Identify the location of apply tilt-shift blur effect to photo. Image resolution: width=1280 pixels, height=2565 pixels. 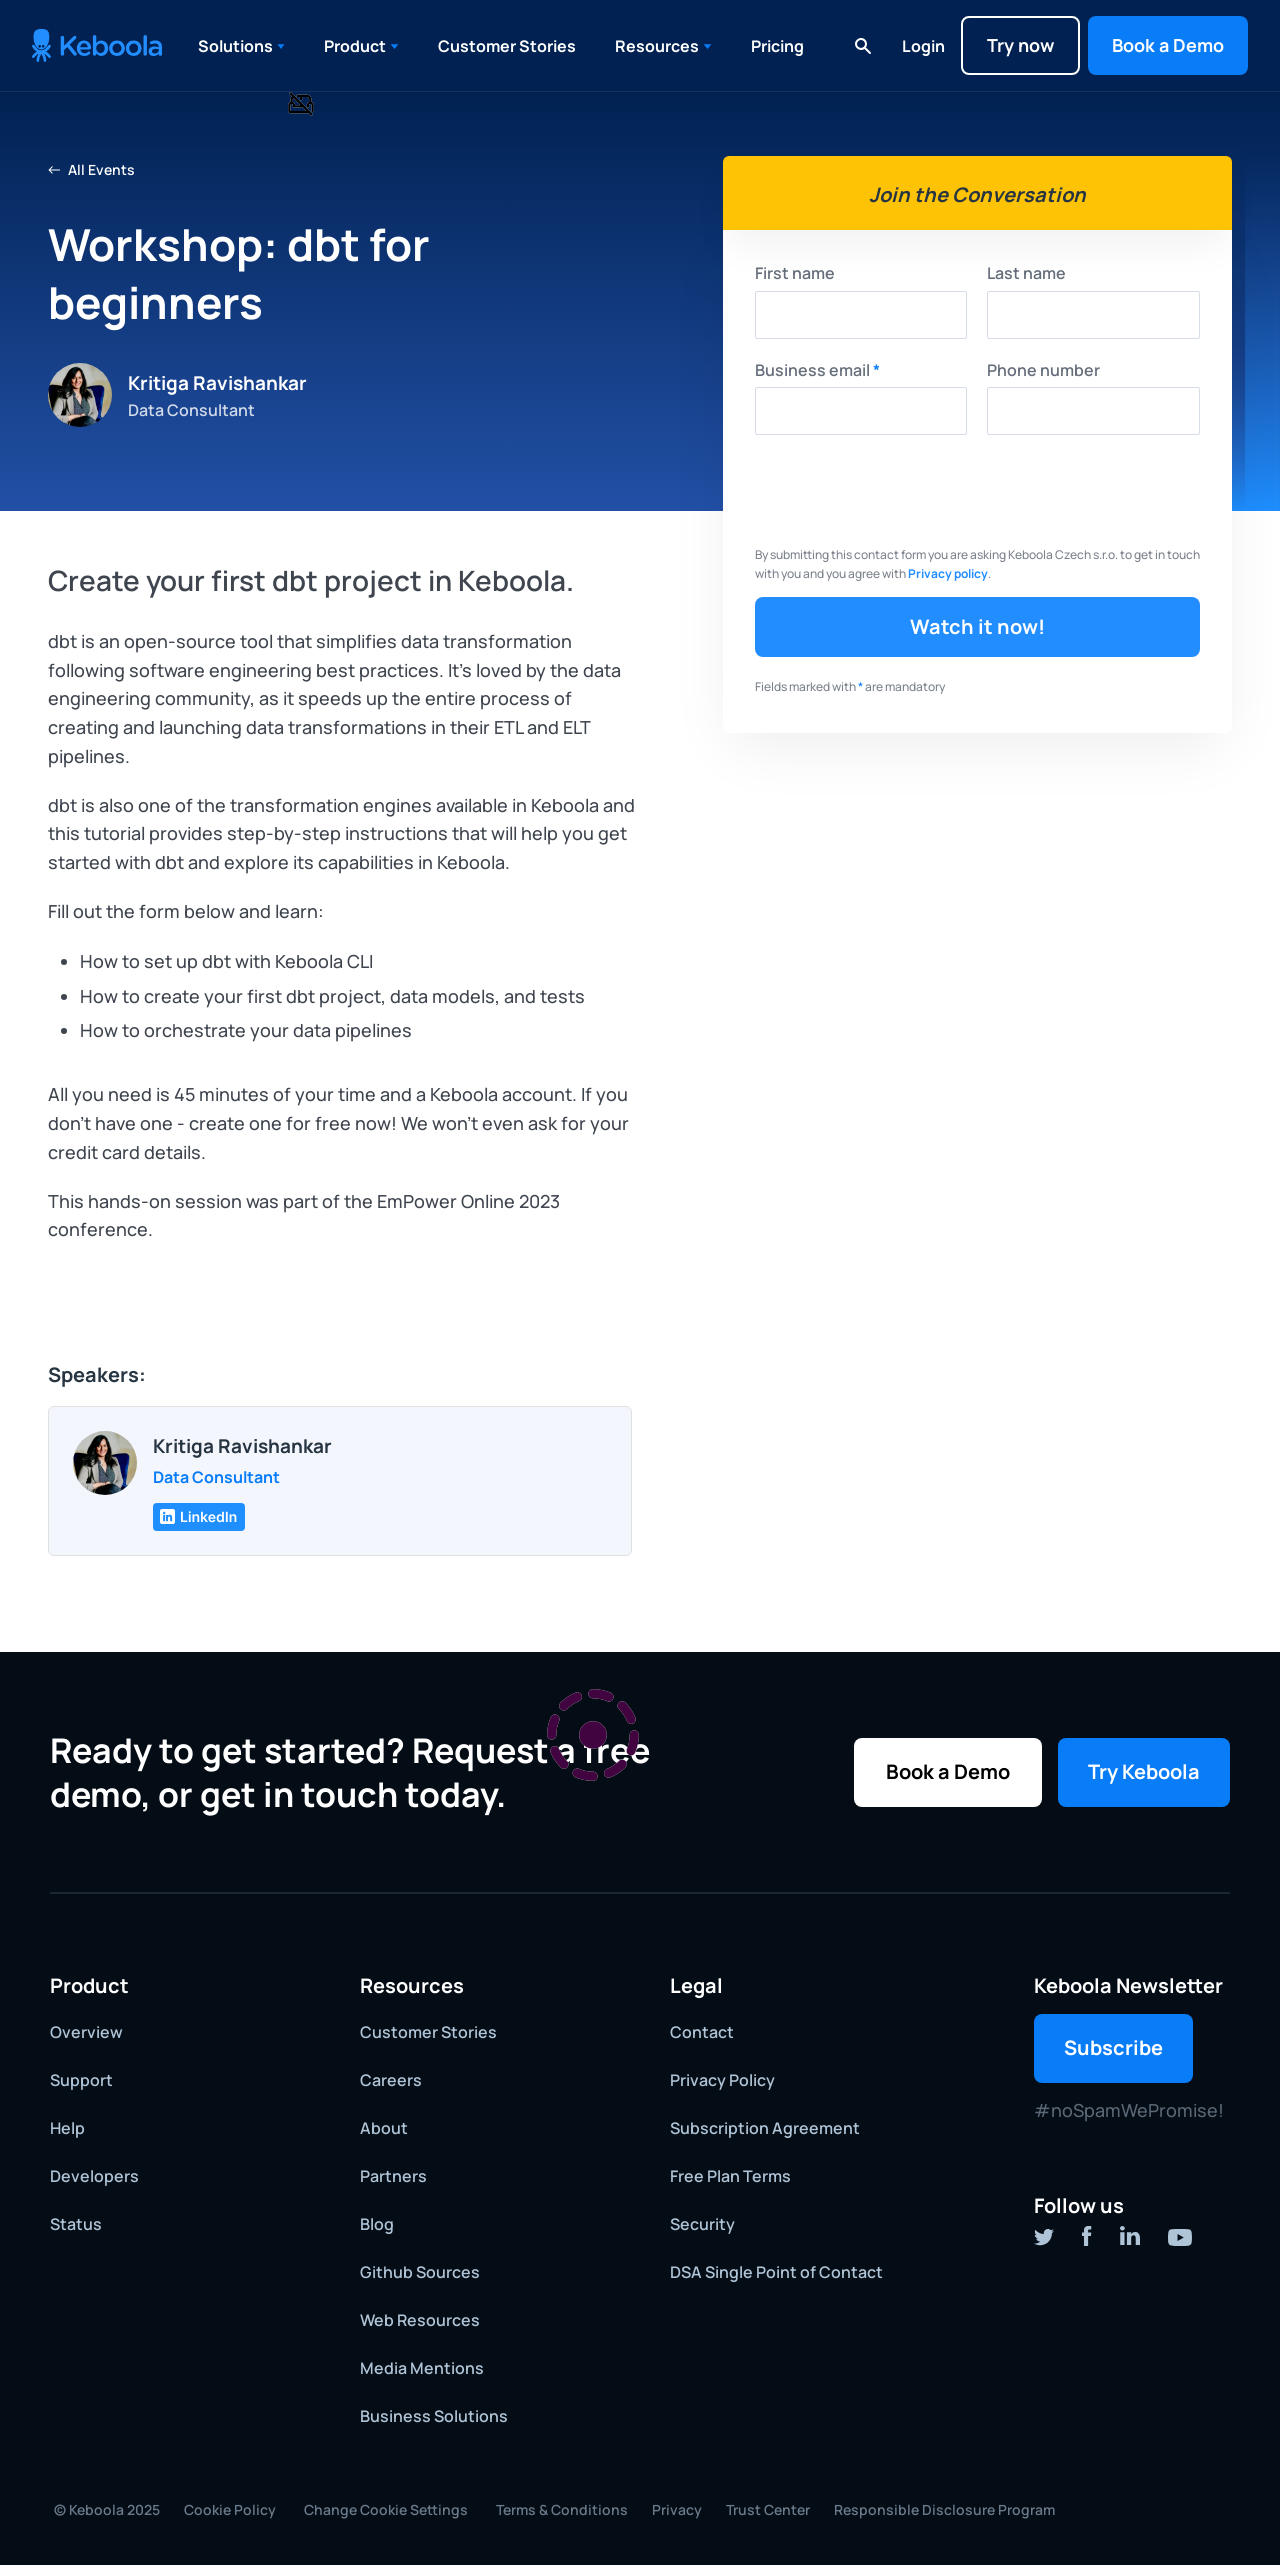
(593, 1735).